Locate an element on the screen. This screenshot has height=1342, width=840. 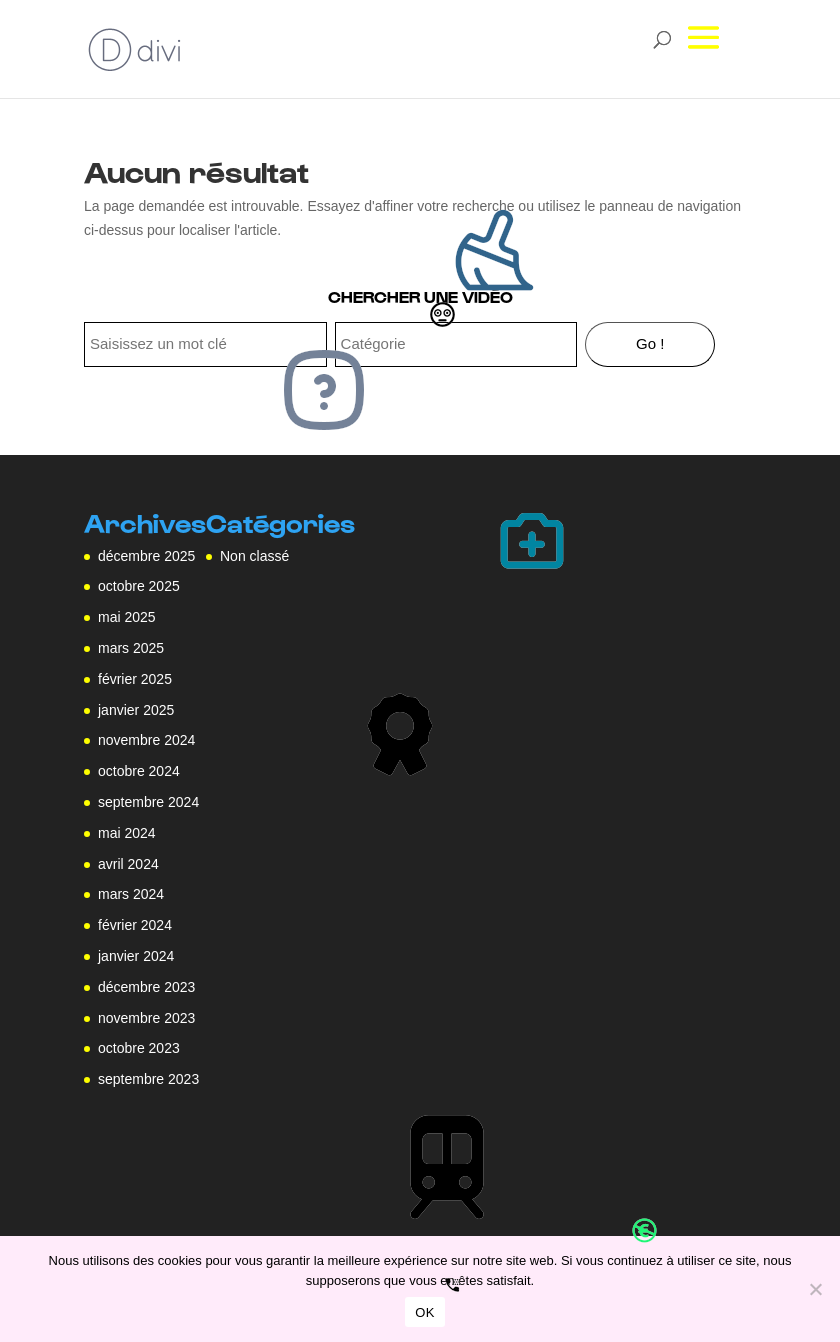
indicates non-commercial use license for european content is located at coordinates (644, 1230).